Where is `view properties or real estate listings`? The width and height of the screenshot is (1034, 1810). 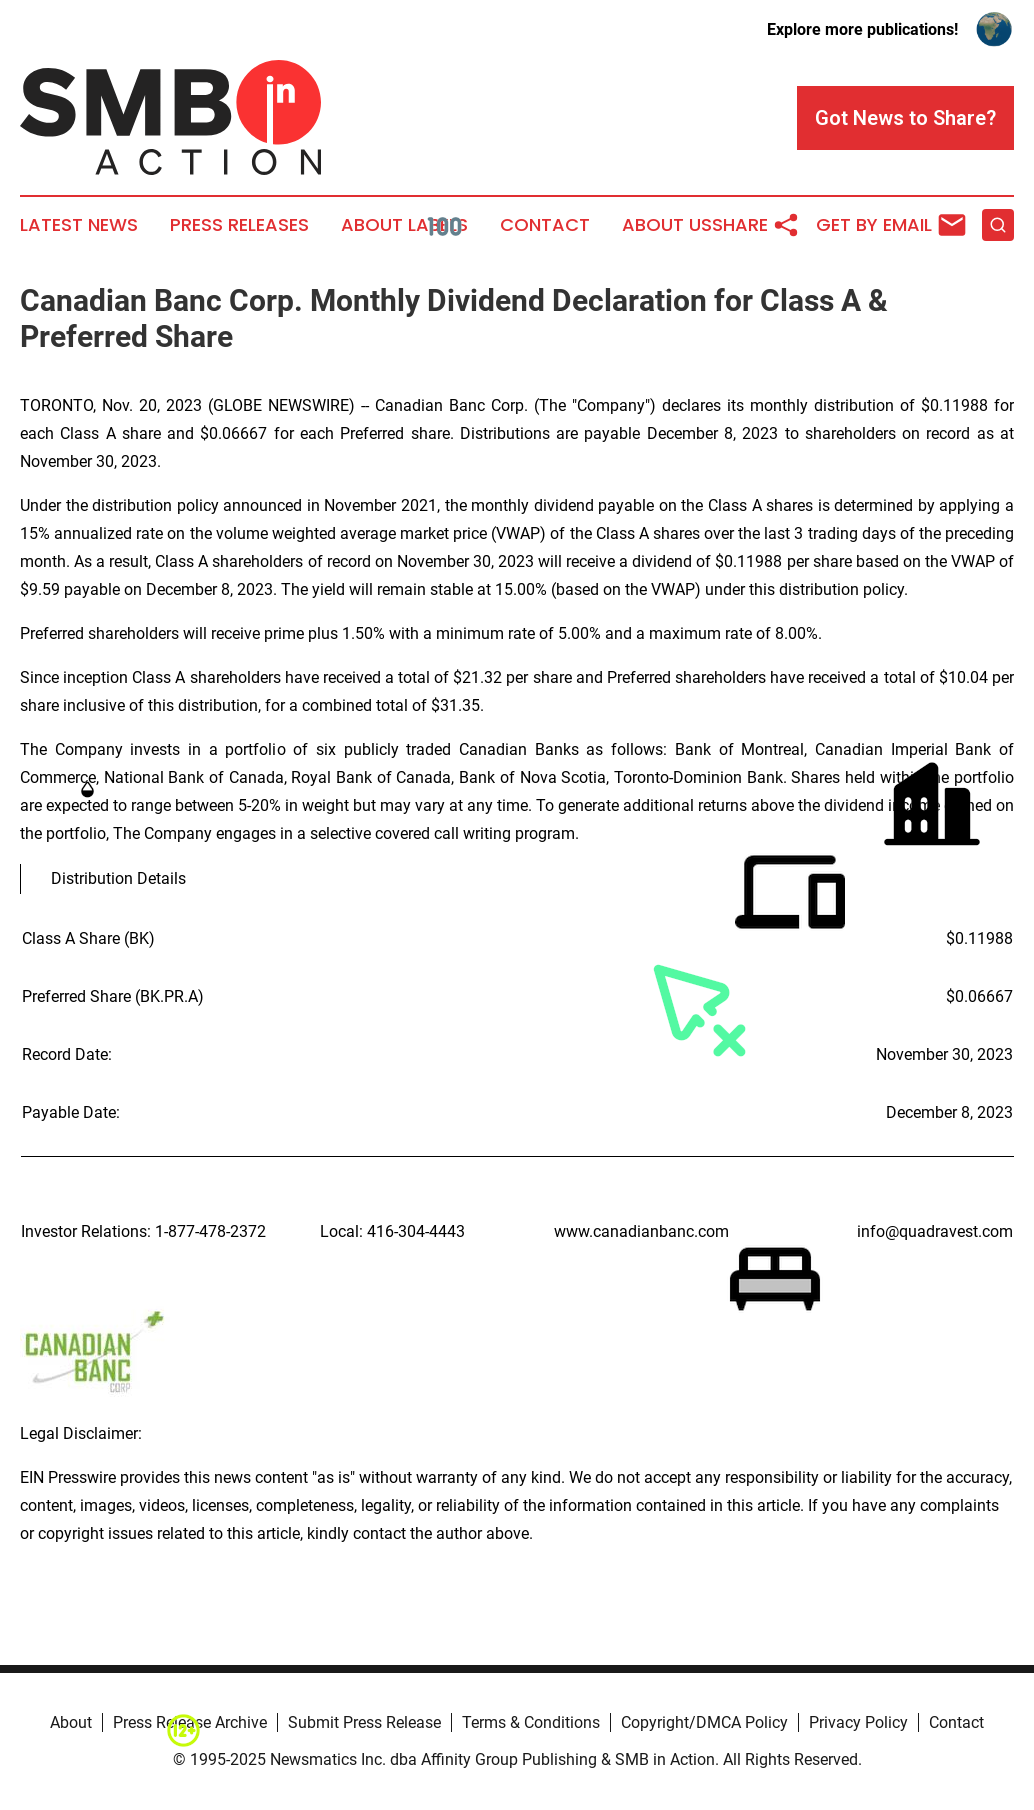 view properties or real estate listings is located at coordinates (932, 807).